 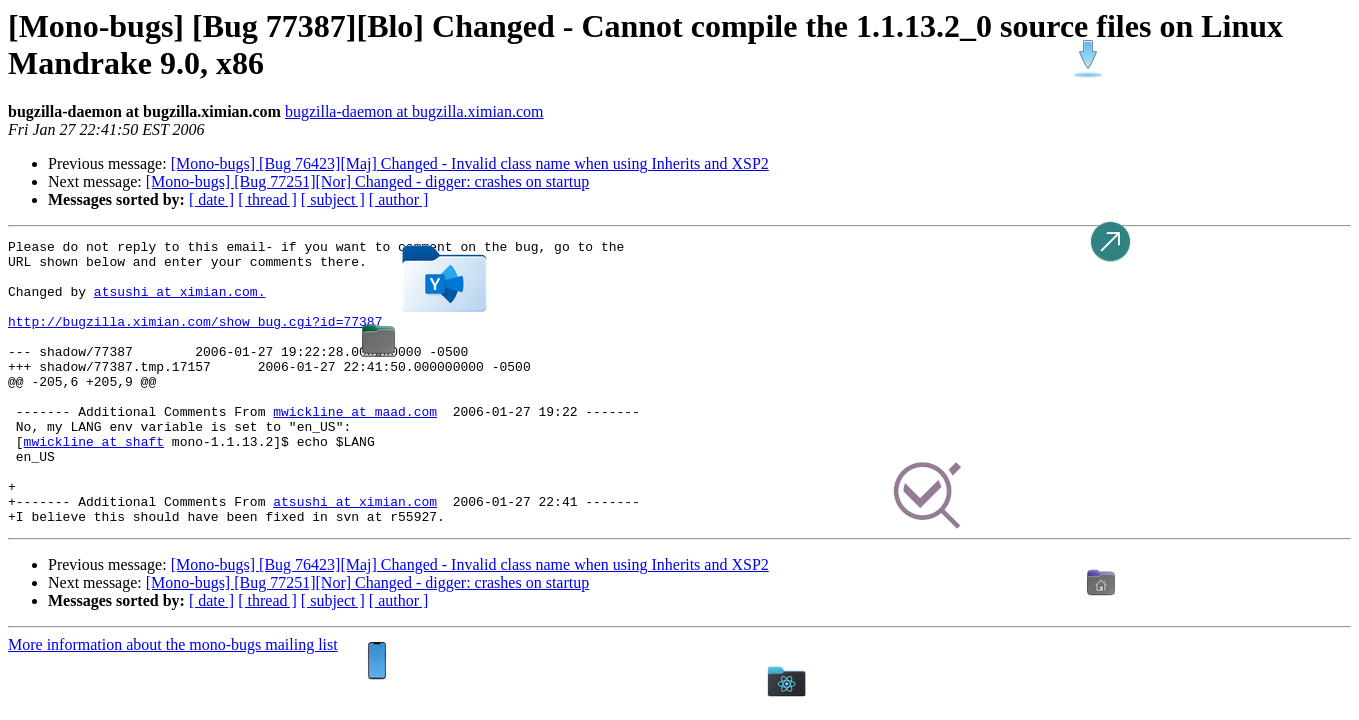 What do you see at coordinates (377, 661) in the screenshot?
I see `iPhone 13 device in red color` at bounding box center [377, 661].